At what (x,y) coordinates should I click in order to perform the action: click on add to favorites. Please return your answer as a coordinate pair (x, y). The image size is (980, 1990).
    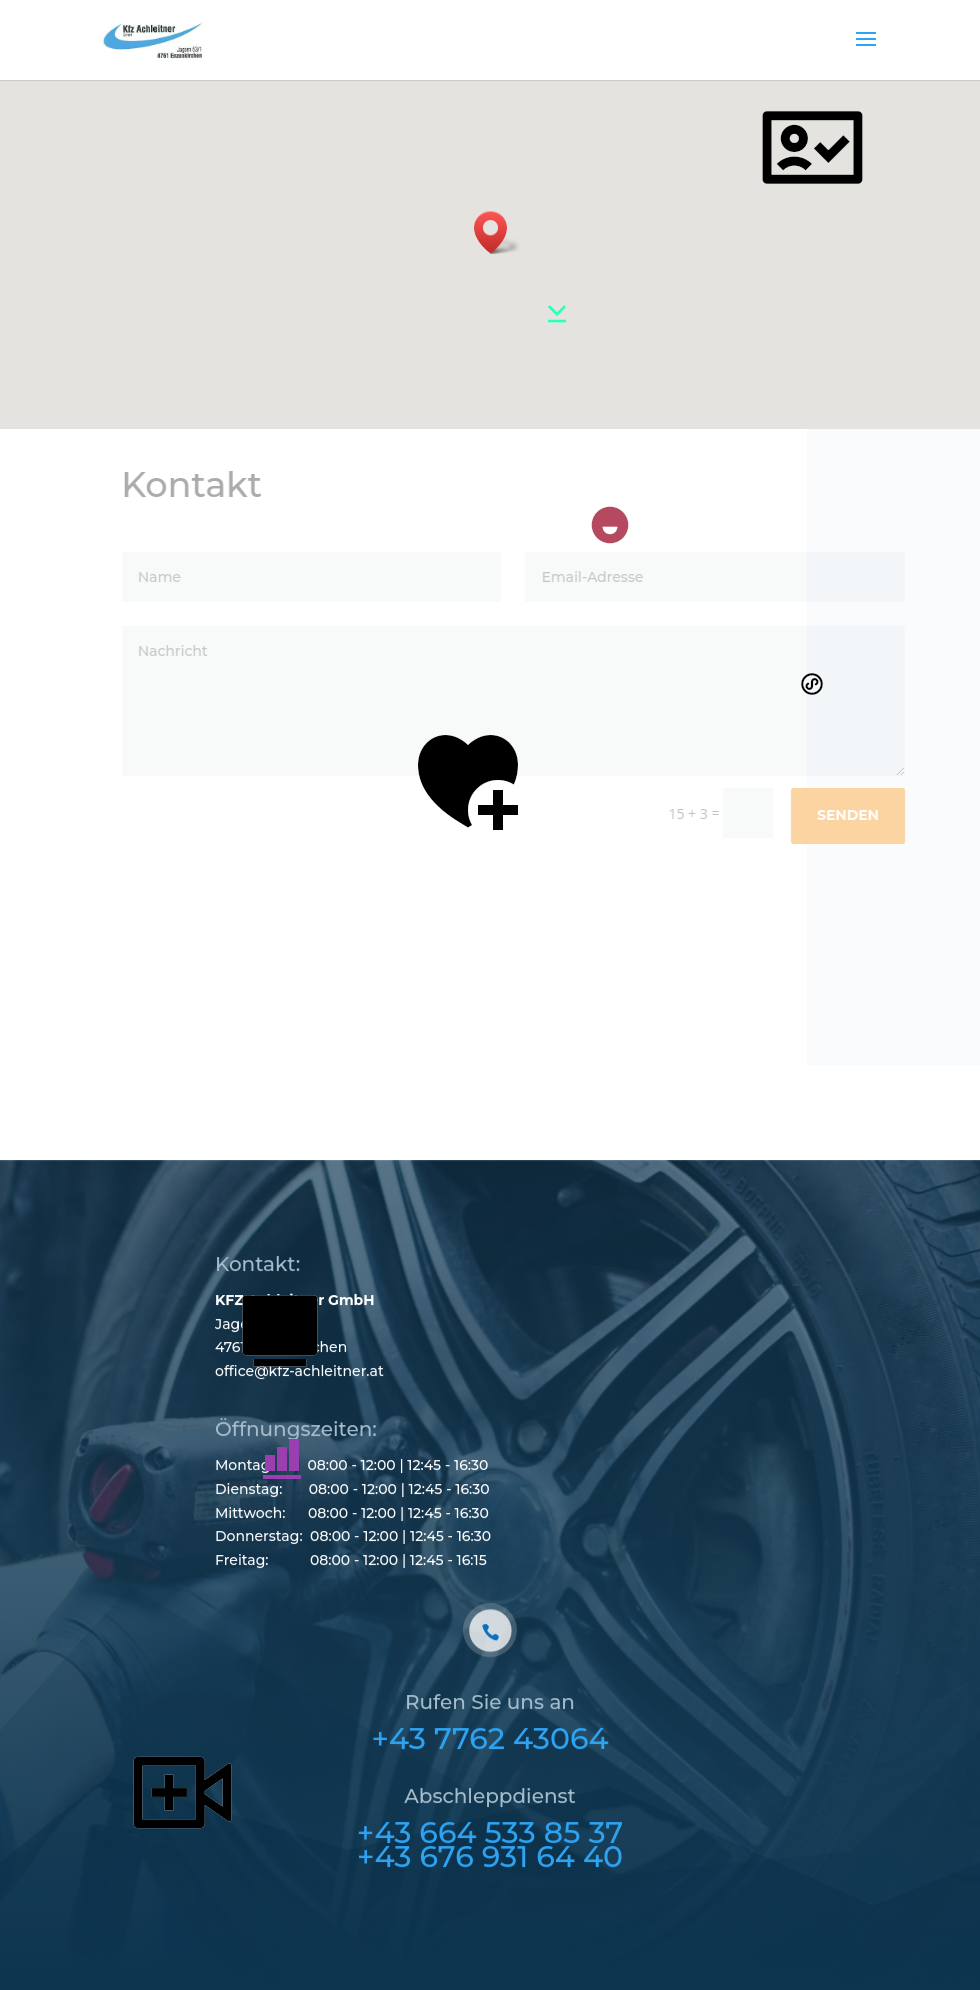
    Looking at the image, I should click on (468, 780).